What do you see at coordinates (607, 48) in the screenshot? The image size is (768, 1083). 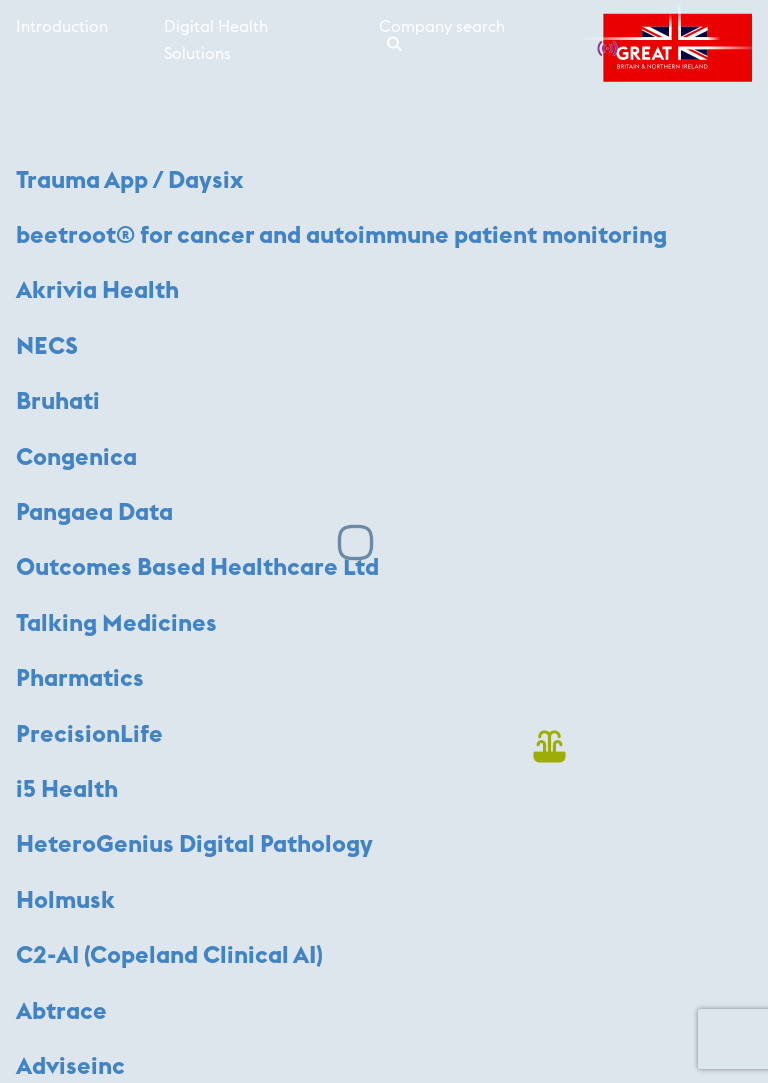 I see `connect to a wireless access point` at bounding box center [607, 48].